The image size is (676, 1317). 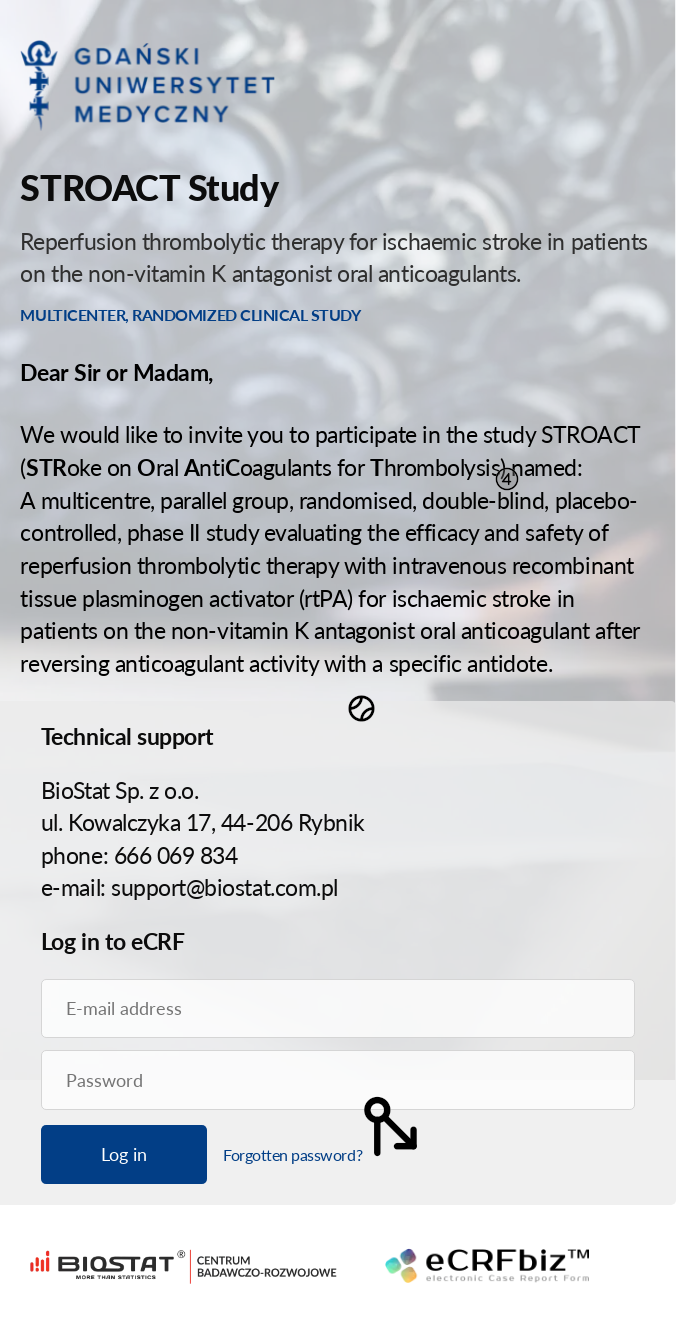 I want to click on access tennis or racquet sports content, so click(x=361, y=708).